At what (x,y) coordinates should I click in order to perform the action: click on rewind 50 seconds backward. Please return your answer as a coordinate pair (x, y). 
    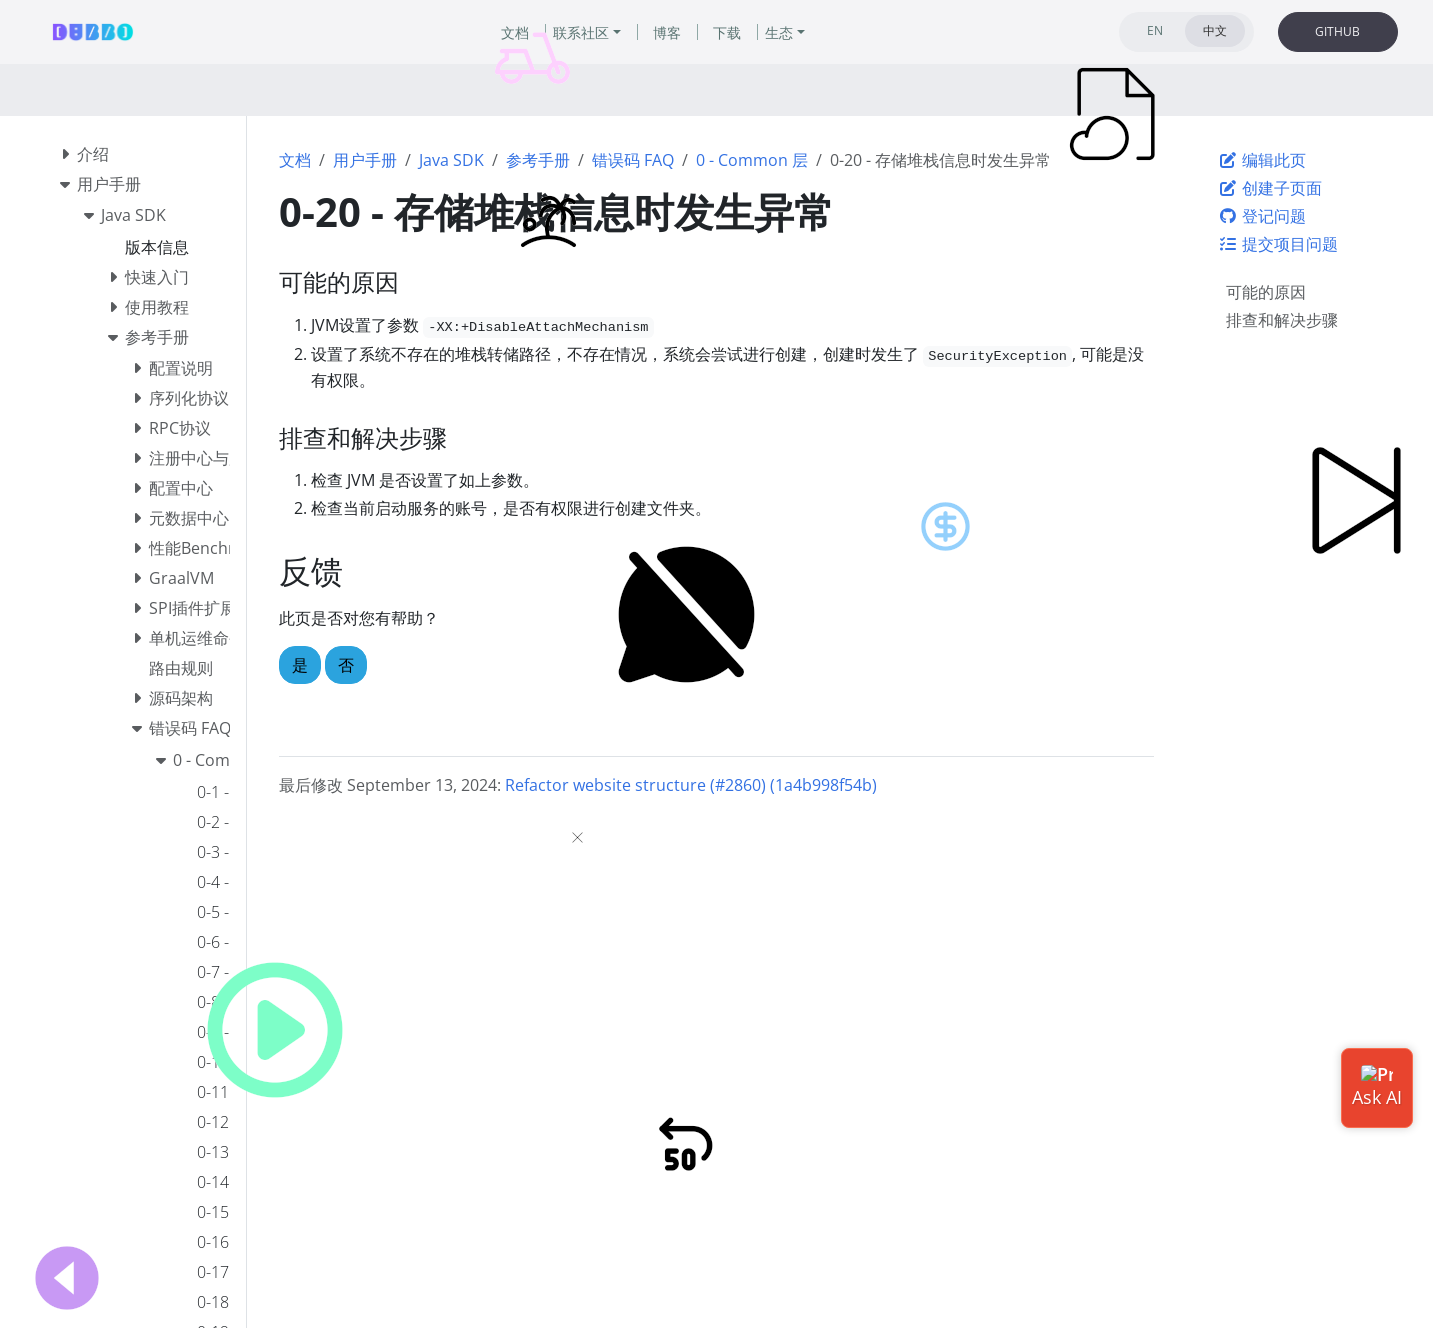
    Looking at the image, I should click on (684, 1145).